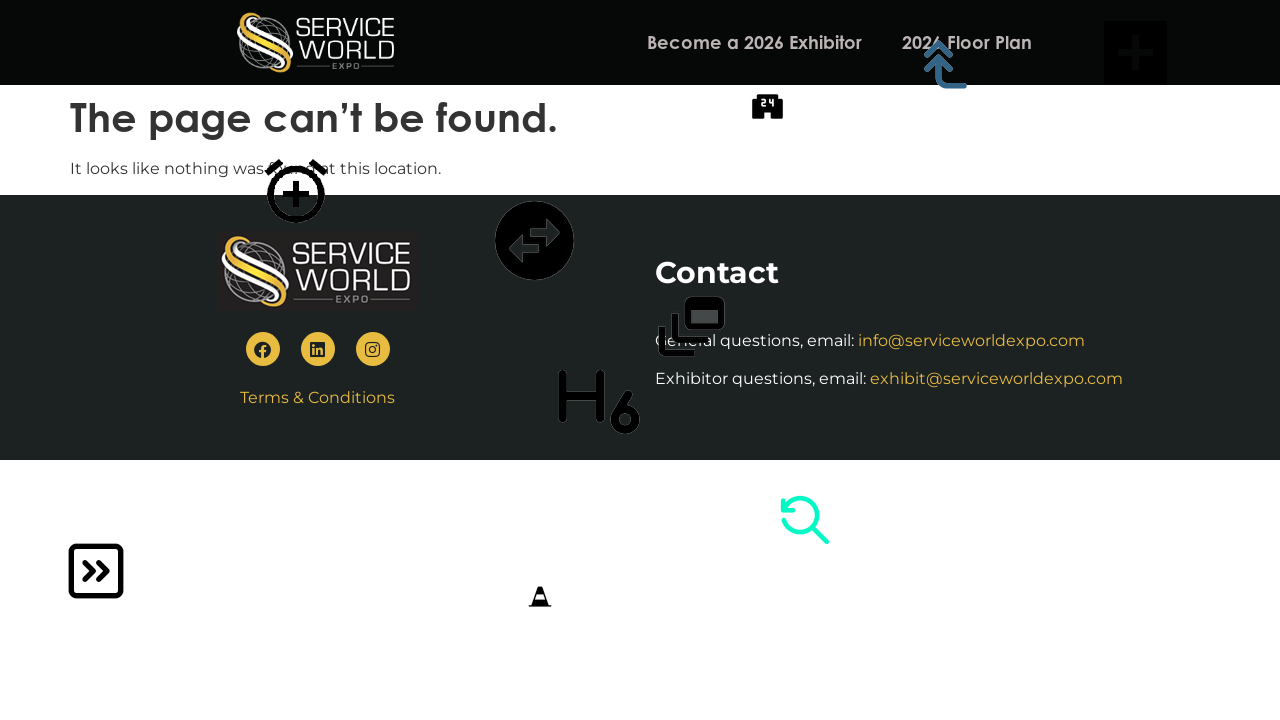  What do you see at coordinates (767, 106) in the screenshot?
I see `find nearby convenience stores` at bounding box center [767, 106].